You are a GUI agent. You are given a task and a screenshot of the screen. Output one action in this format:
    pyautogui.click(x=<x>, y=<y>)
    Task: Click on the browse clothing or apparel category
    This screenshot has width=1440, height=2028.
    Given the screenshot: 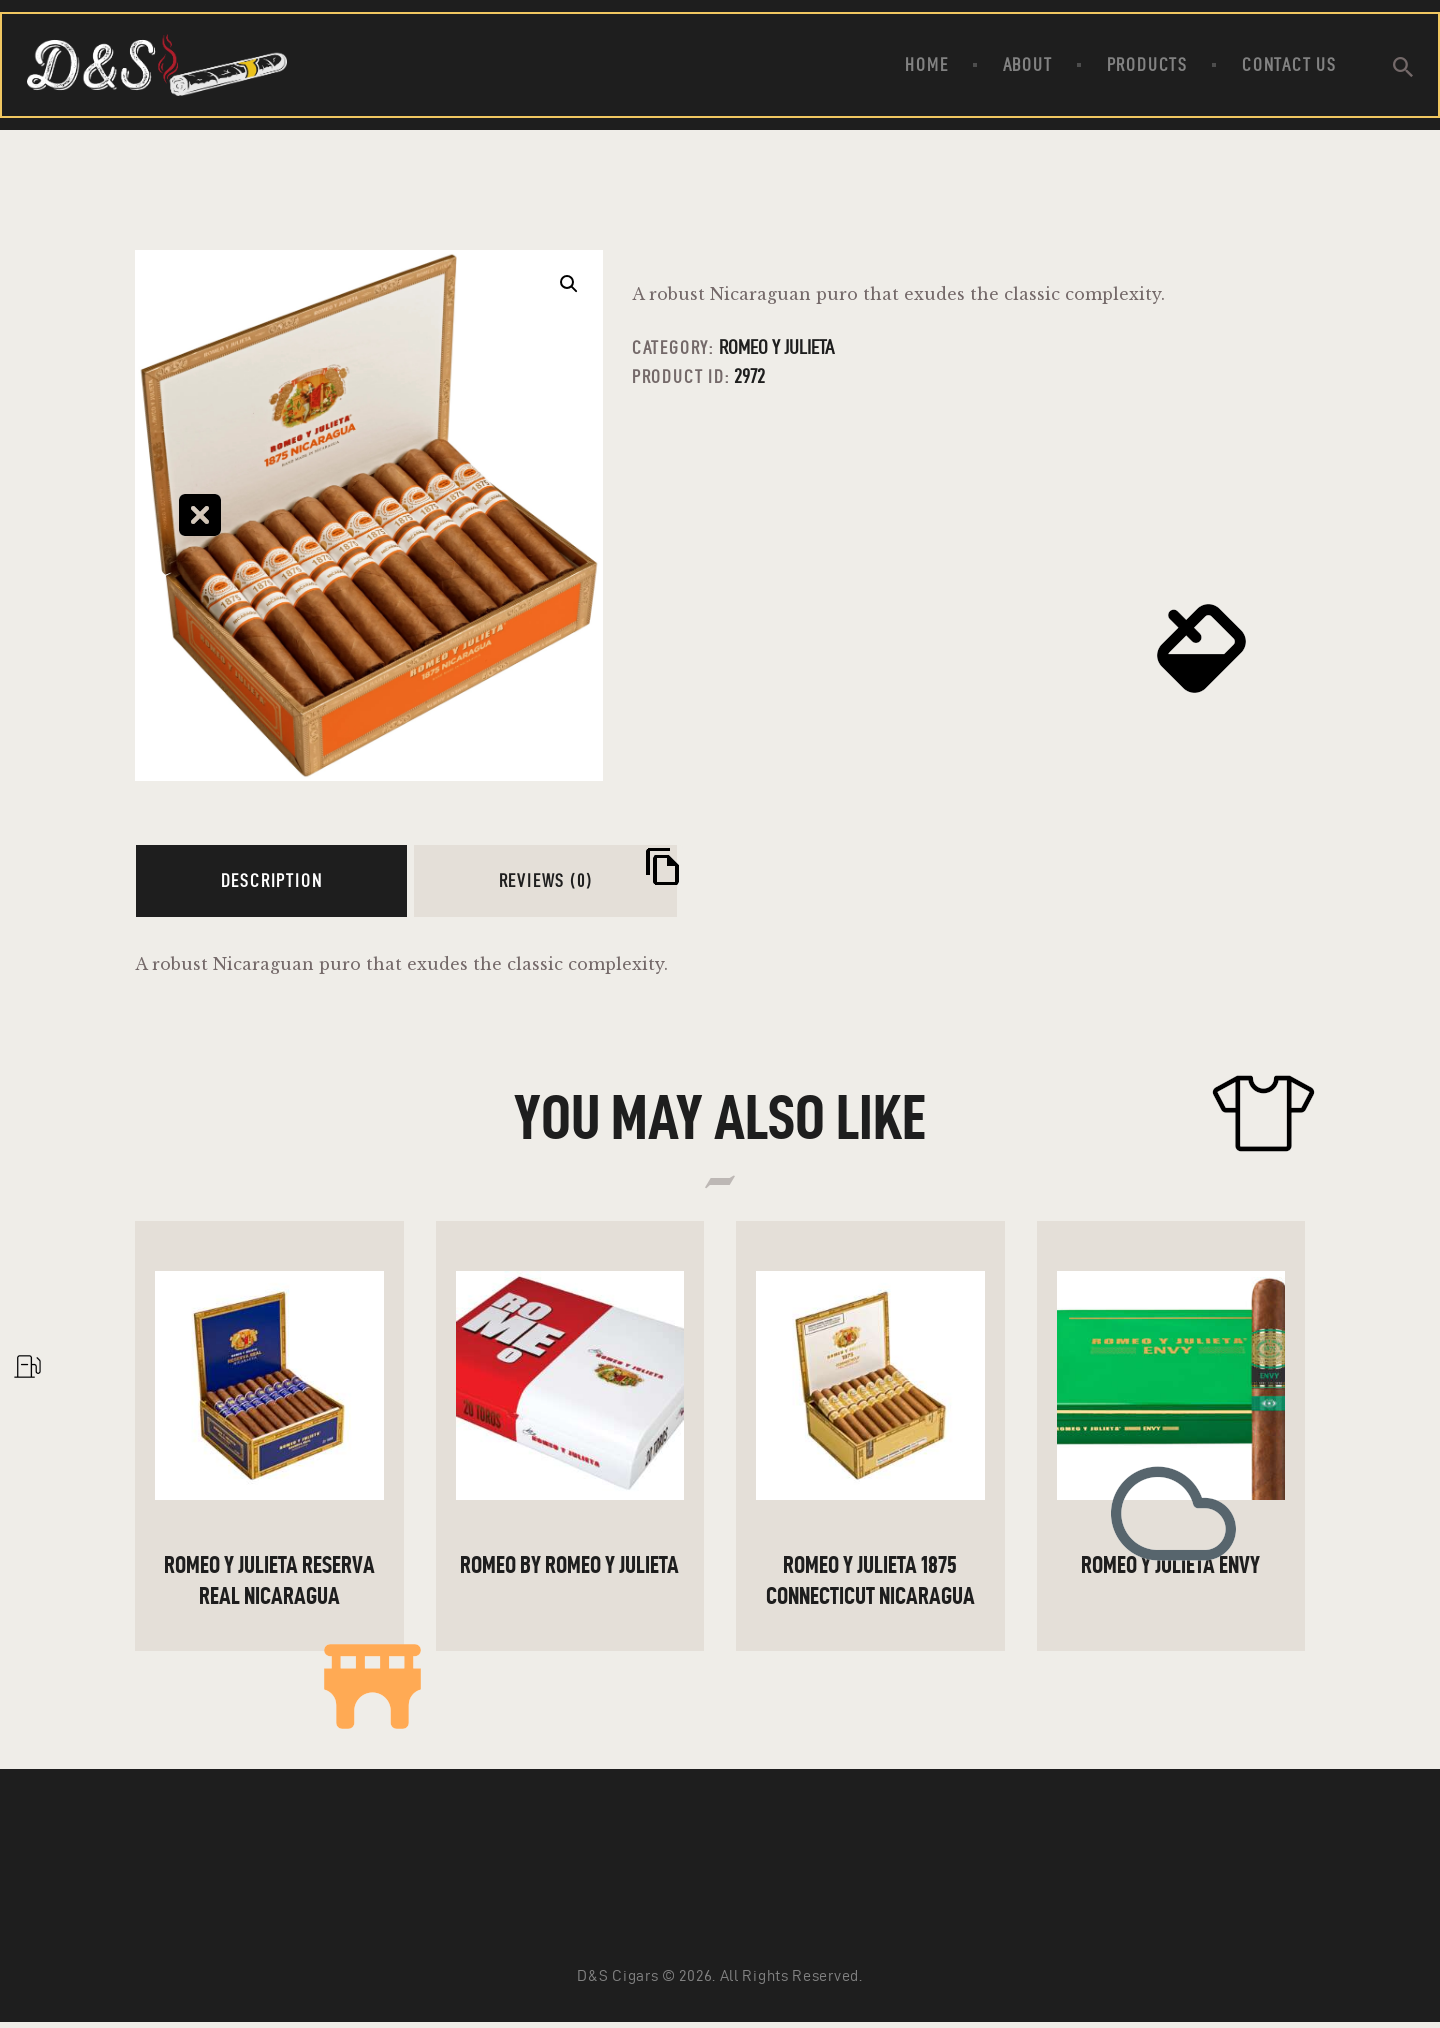 What is the action you would take?
    pyautogui.click(x=1263, y=1113)
    